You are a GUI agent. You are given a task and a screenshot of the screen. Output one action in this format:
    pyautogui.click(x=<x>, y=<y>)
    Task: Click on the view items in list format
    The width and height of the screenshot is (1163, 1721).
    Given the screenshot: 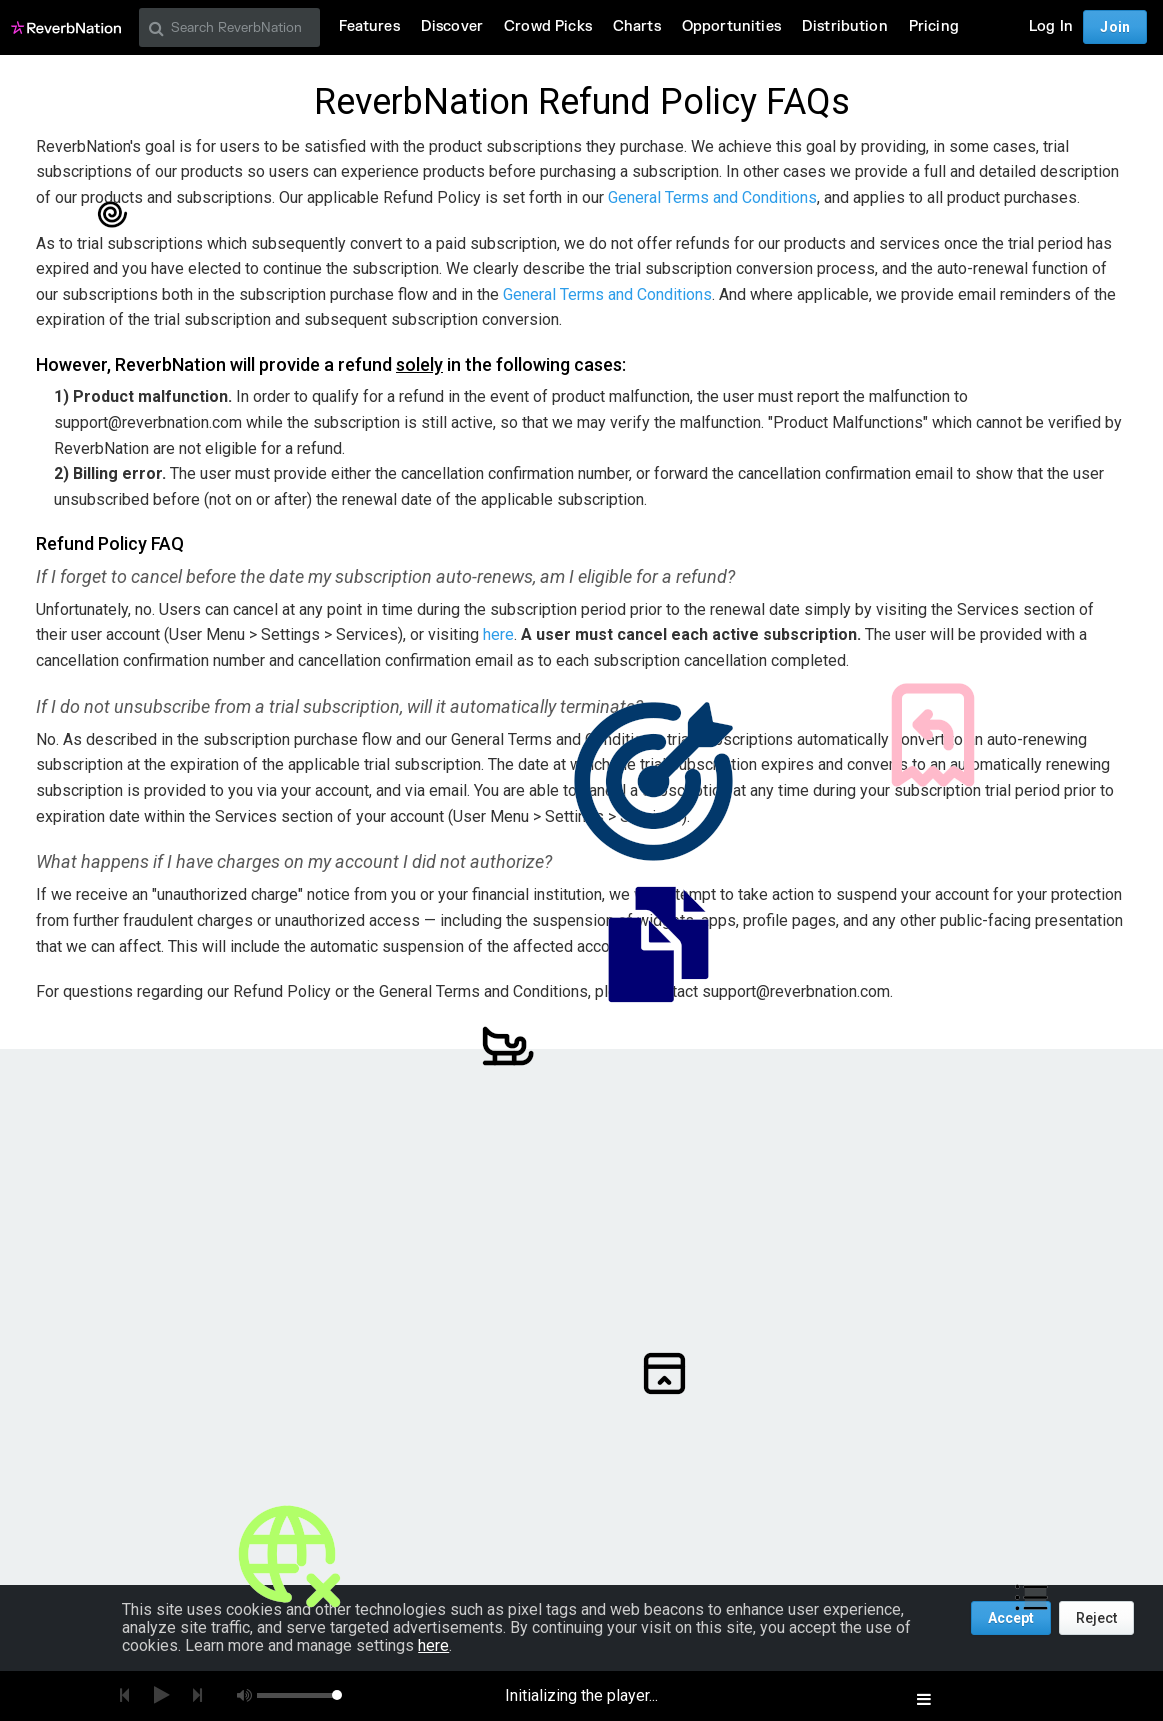 What is the action you would take?
    pyautogui.click(x=1031, y=1597)
    